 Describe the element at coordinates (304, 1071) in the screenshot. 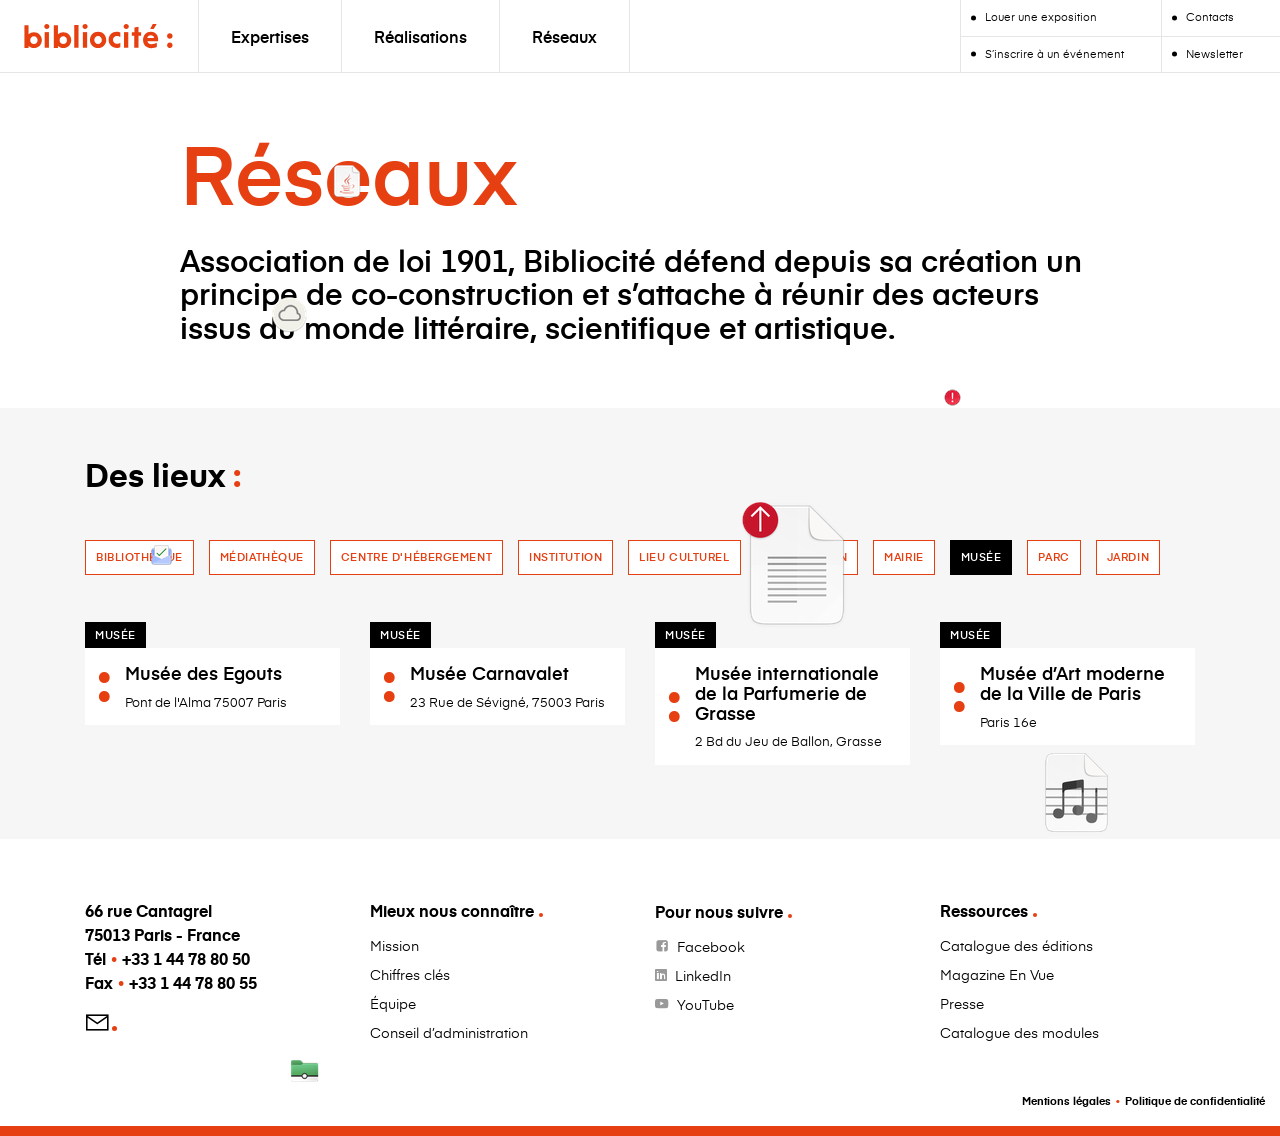

I see `folder for storing pokémon-related files or games` at that location.